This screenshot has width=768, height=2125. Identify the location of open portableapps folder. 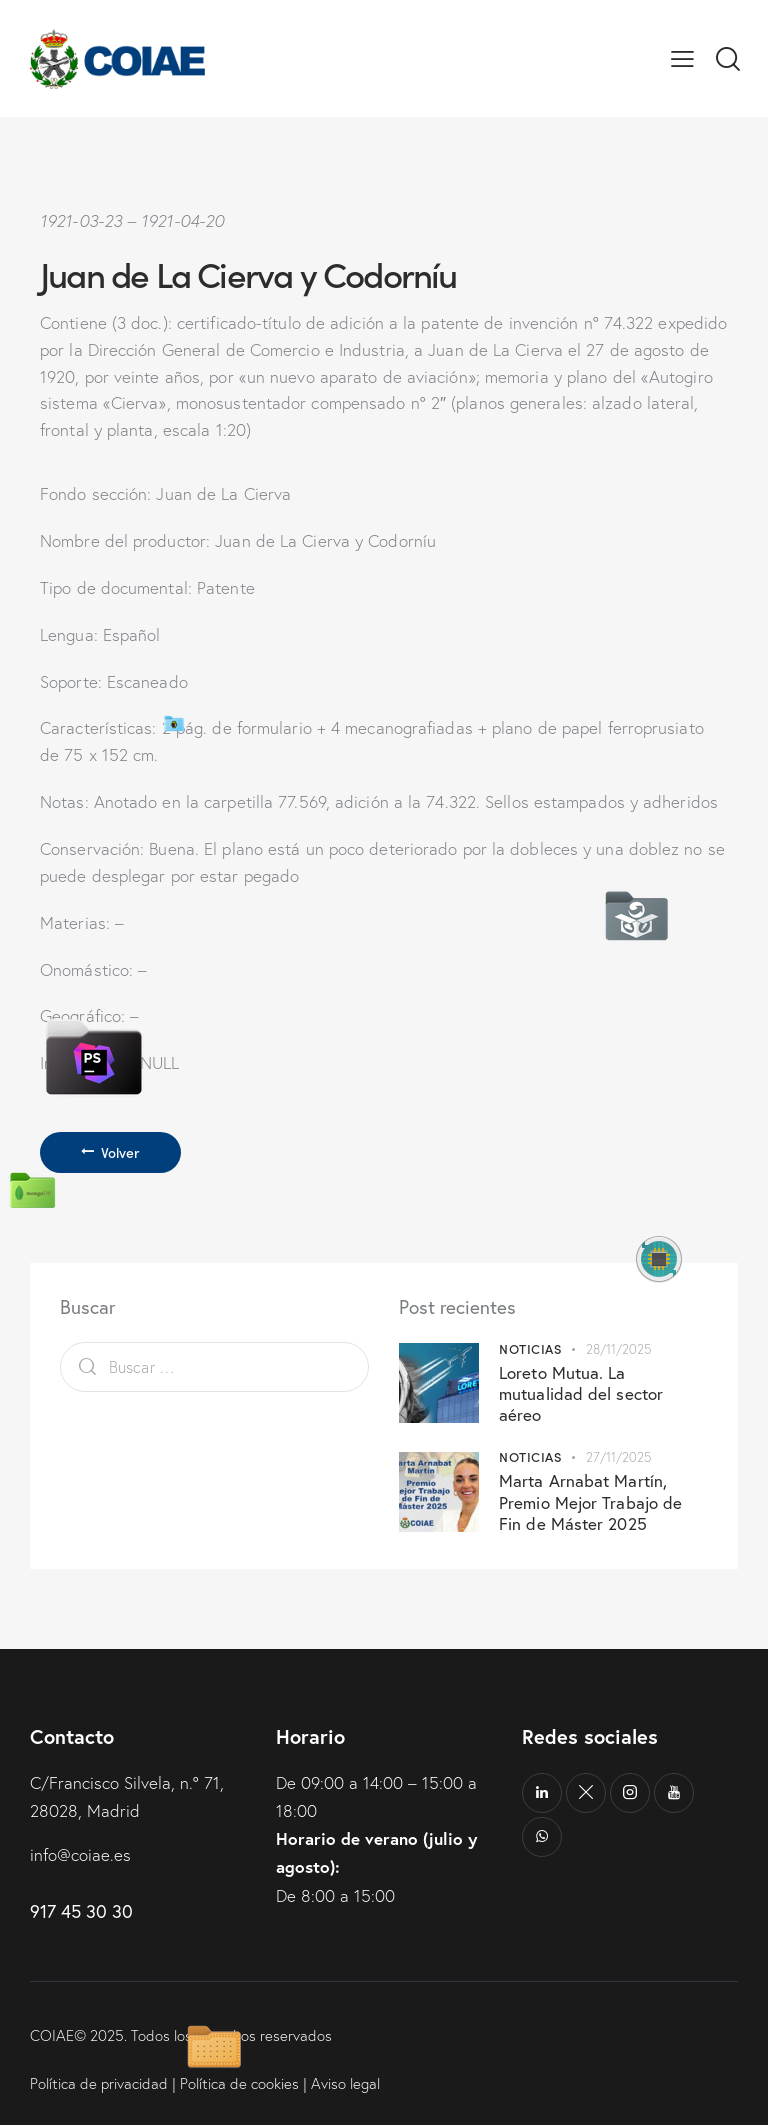
(636, 917).